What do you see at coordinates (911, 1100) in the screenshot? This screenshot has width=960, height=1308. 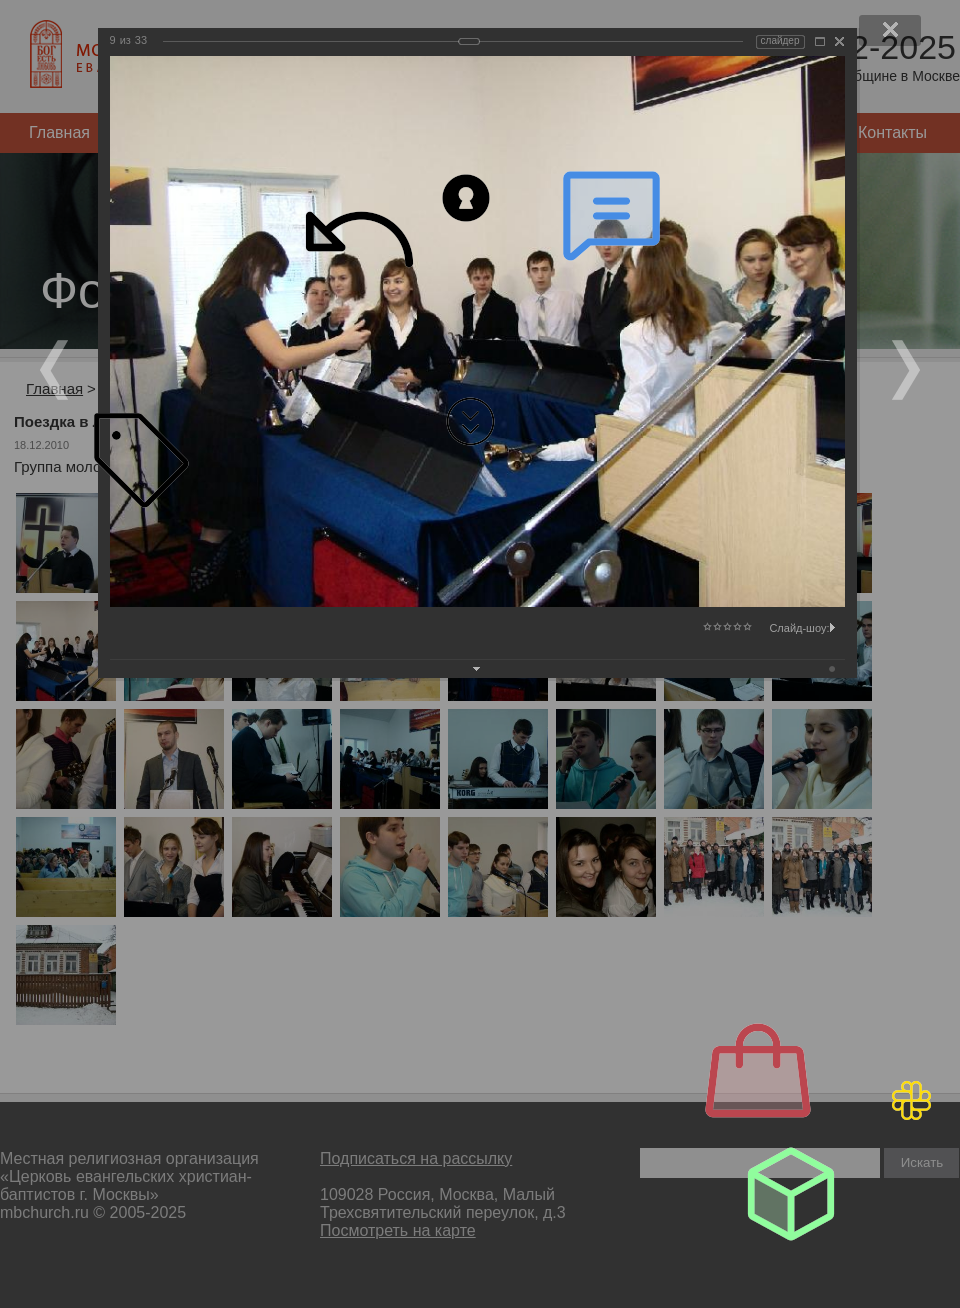 I see `open slack` at bounding box center [911, 1100].